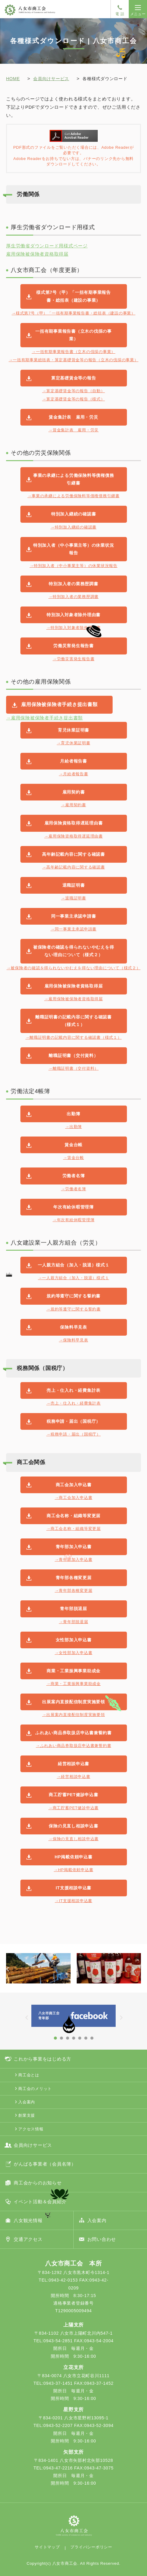  What do you see at coordinates (69, 2024) in the screenshot?
I see `indicates poison or toxic status effect` at bounding box center [69, 2024].